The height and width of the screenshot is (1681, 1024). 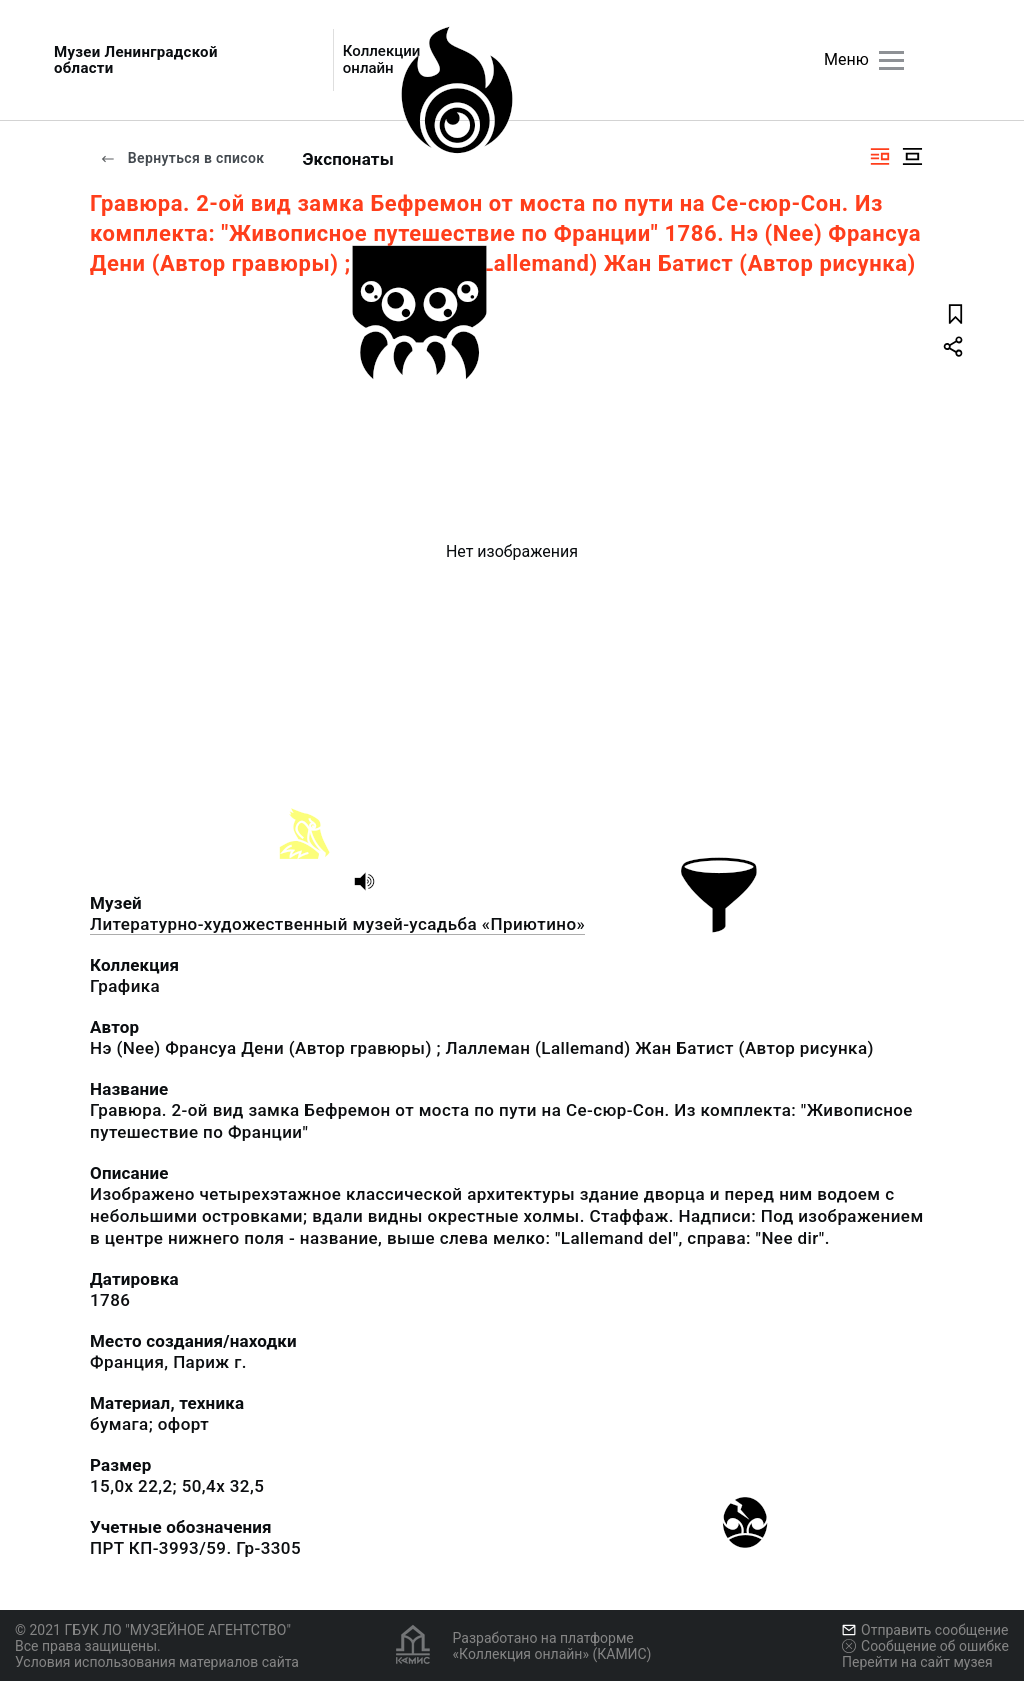 What do you see at coordinates (455, 90) in the screenshot?
I see `activate fire vision or heat detection mode` at bounding box center [455, 90].